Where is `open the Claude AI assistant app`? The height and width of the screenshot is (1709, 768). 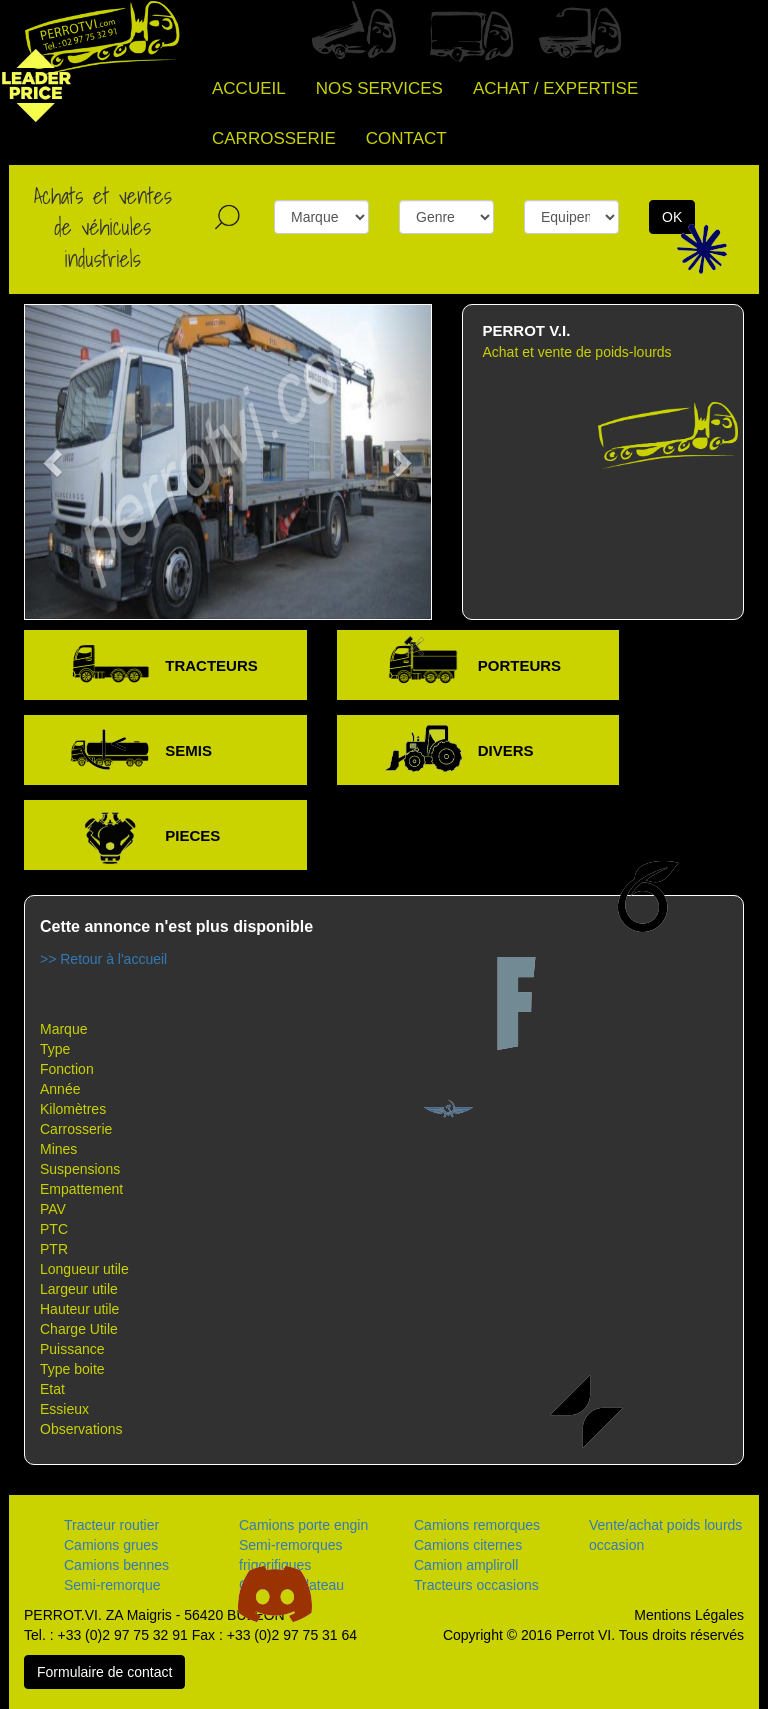
open the Claude AI assistant app is located at coordinates (702, 249).